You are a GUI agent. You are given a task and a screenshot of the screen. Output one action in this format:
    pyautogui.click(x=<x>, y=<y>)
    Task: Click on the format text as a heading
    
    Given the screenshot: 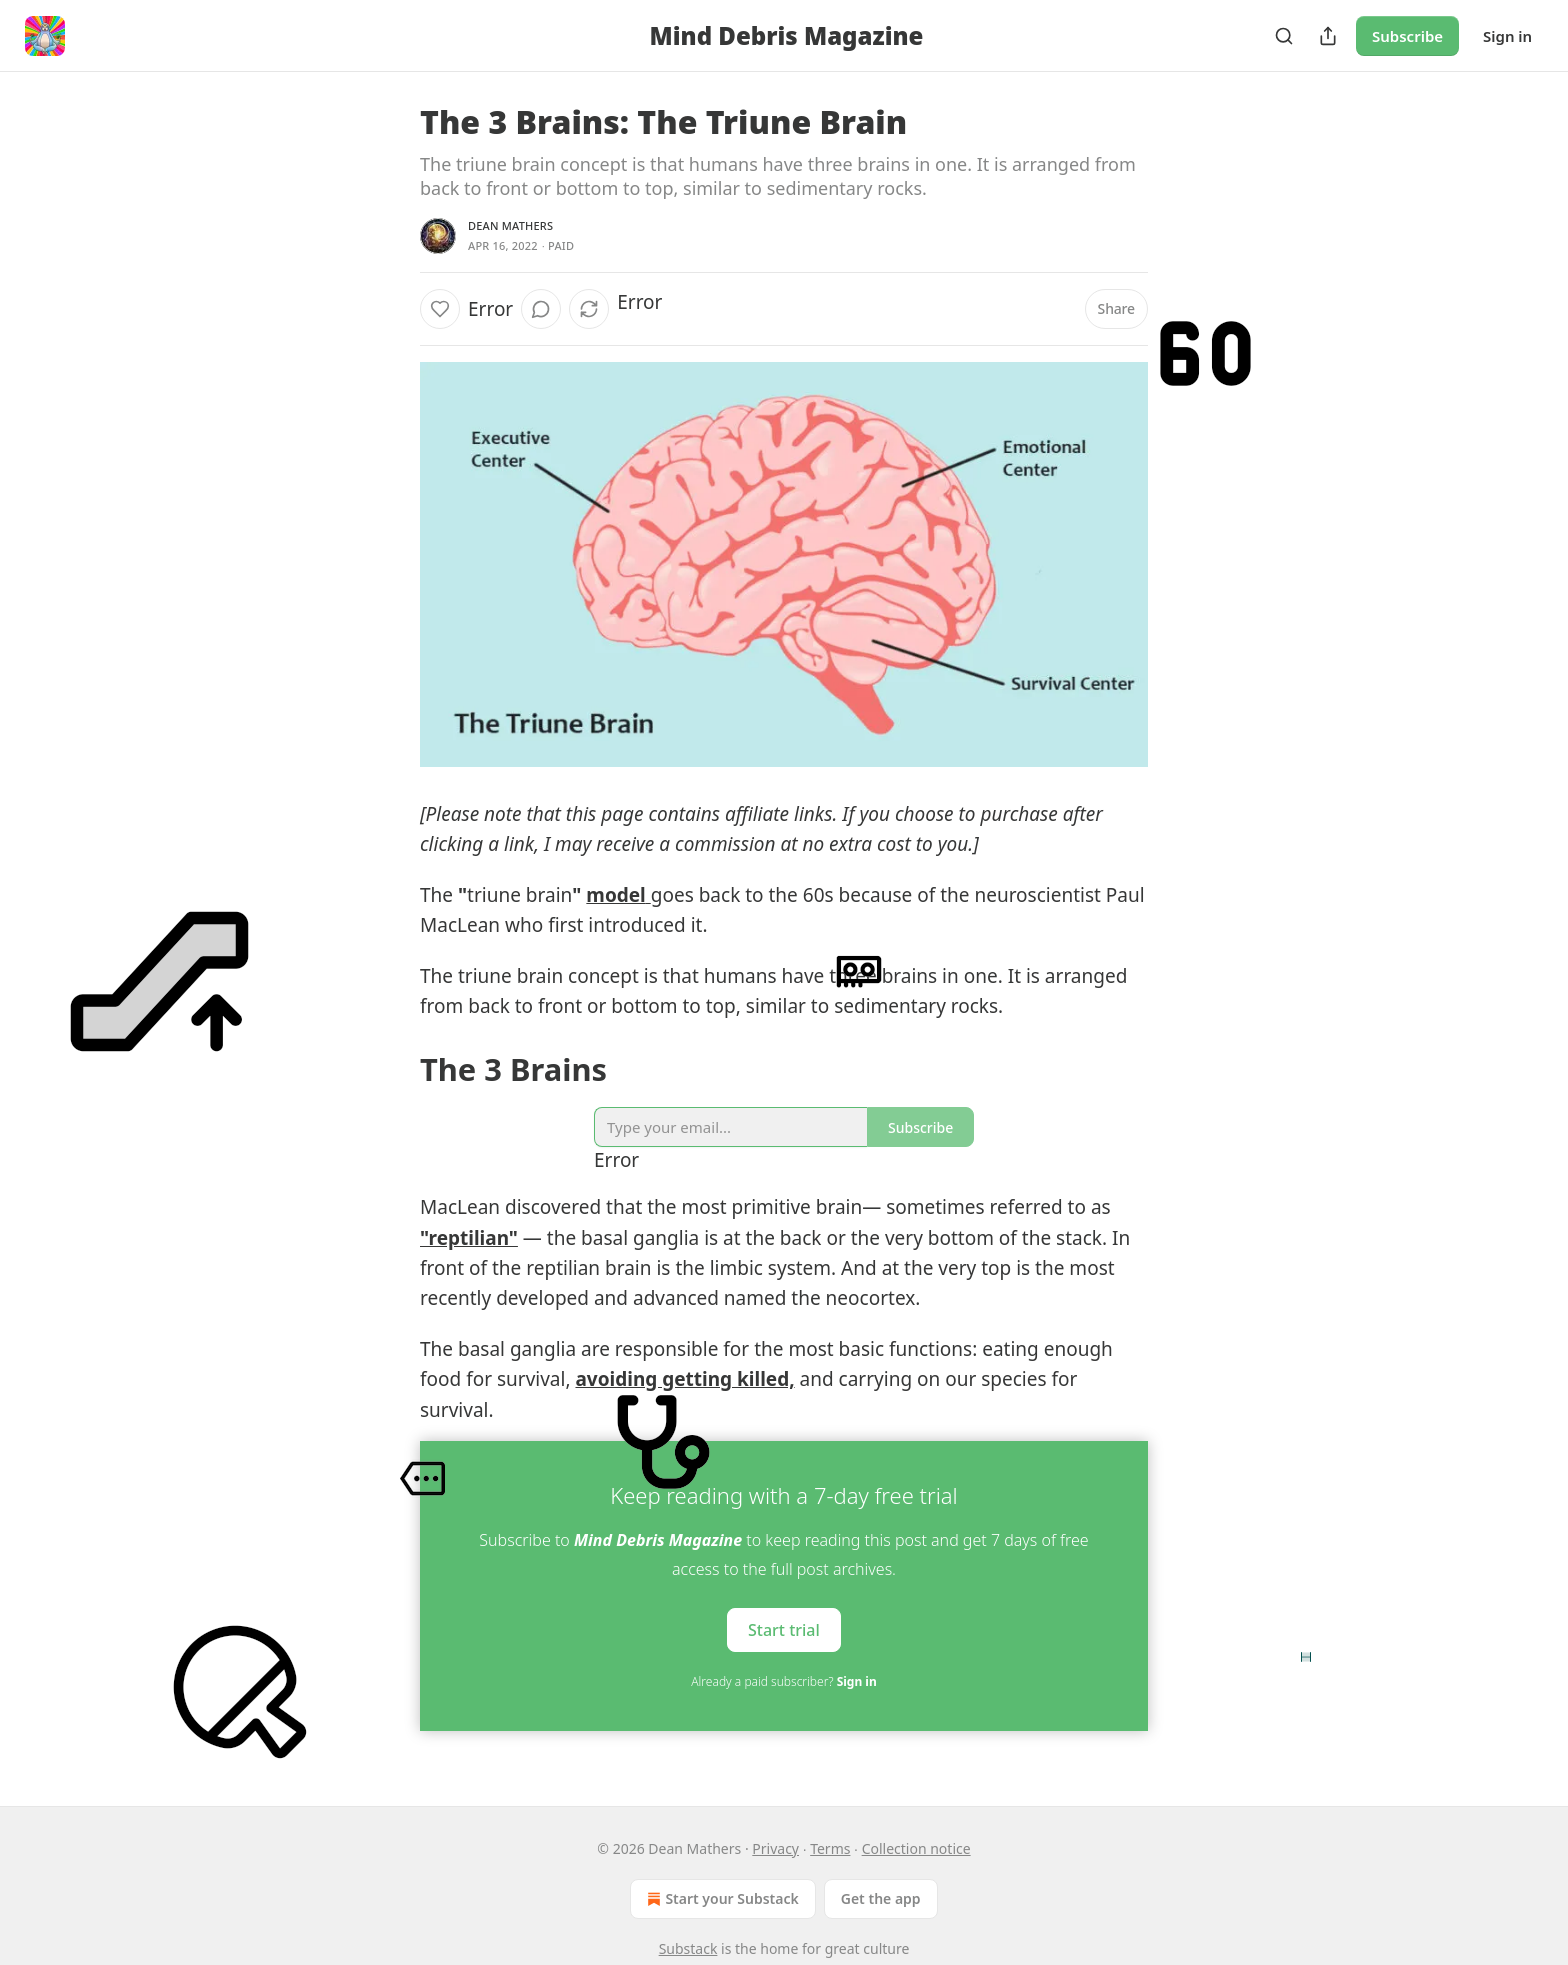 What is the action you would take?
    pyautogui.click(x=1306, y=1657)
    